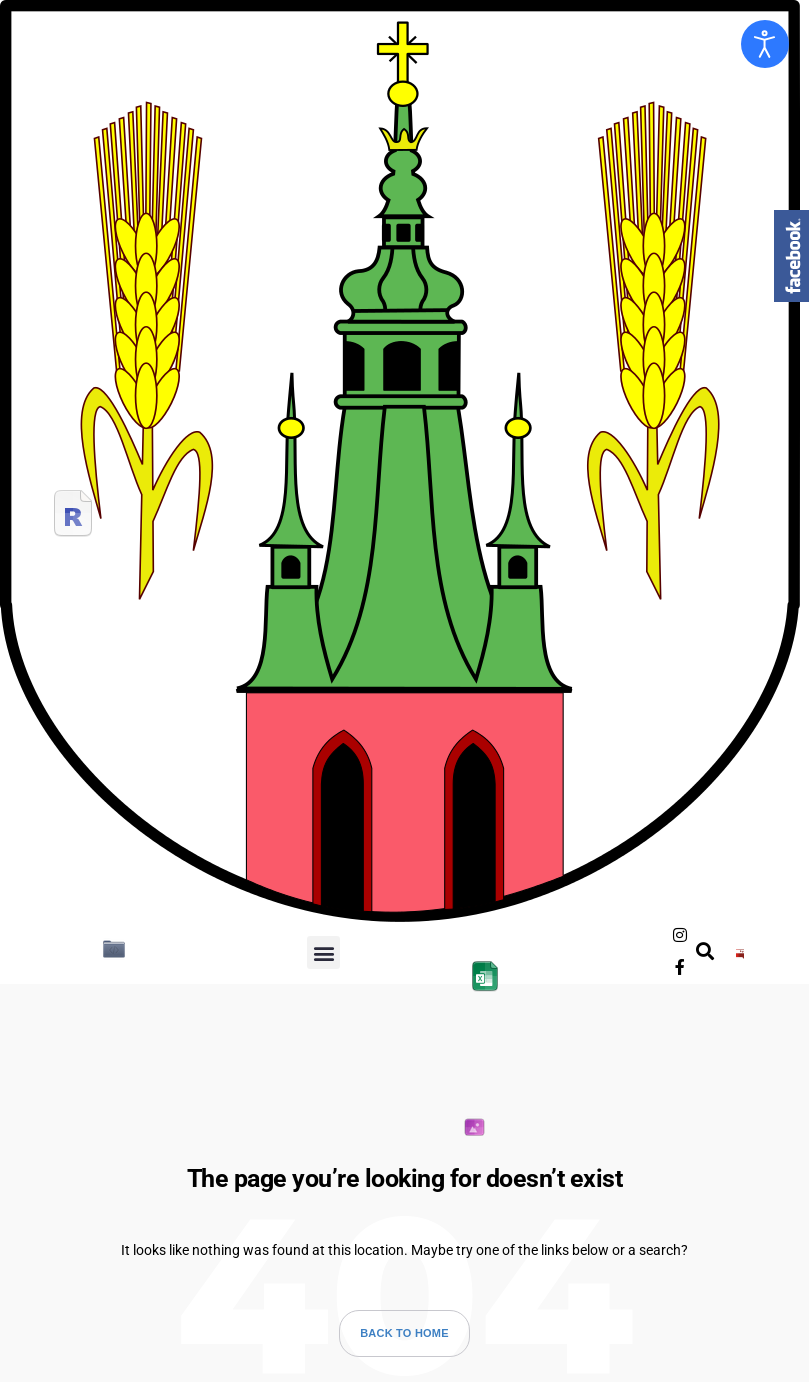 This screenshot has height=1382, width=809. I want to click on an R programming language source file, so click(73, 513).